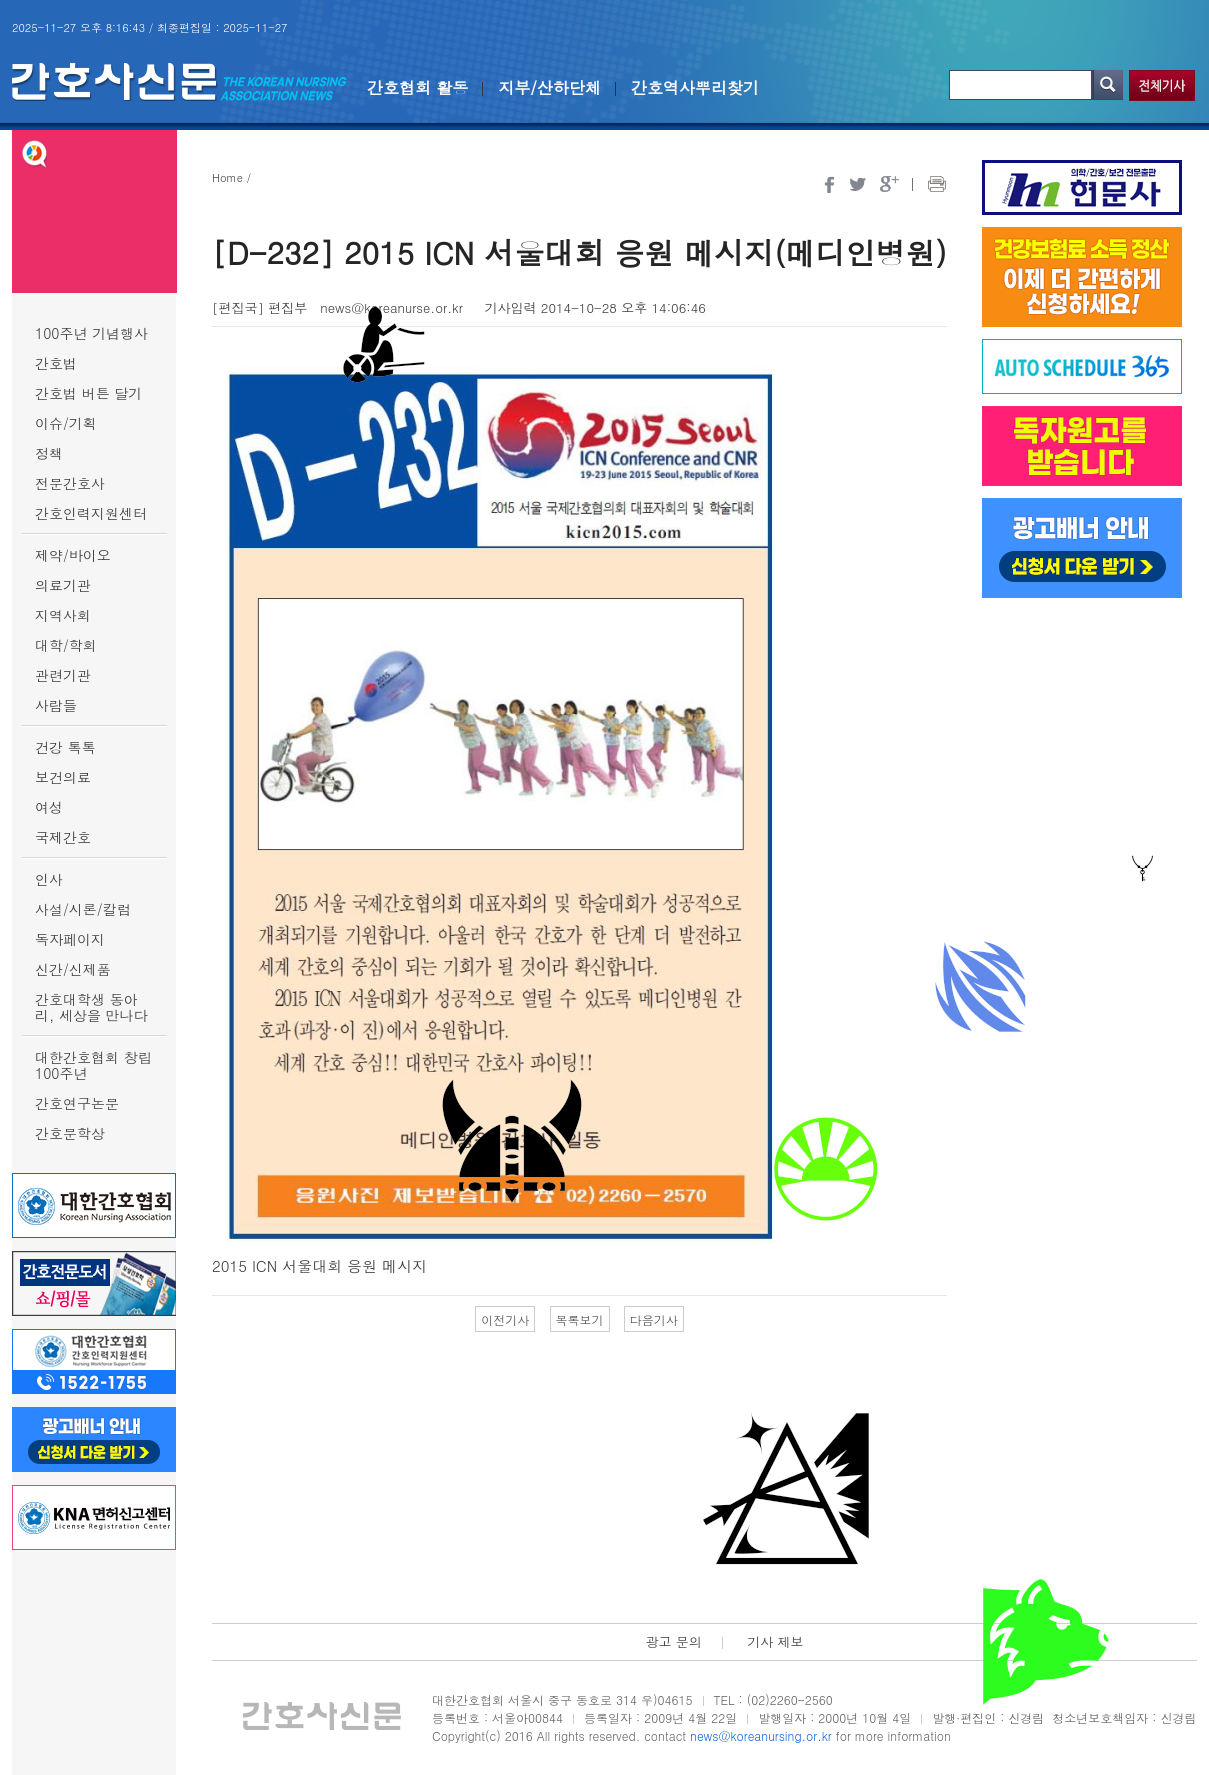  What do you see at coordinates (980, 986) in the screenshot?
I see `indicates wind or air movement effect` at bounding box center [980, 986].